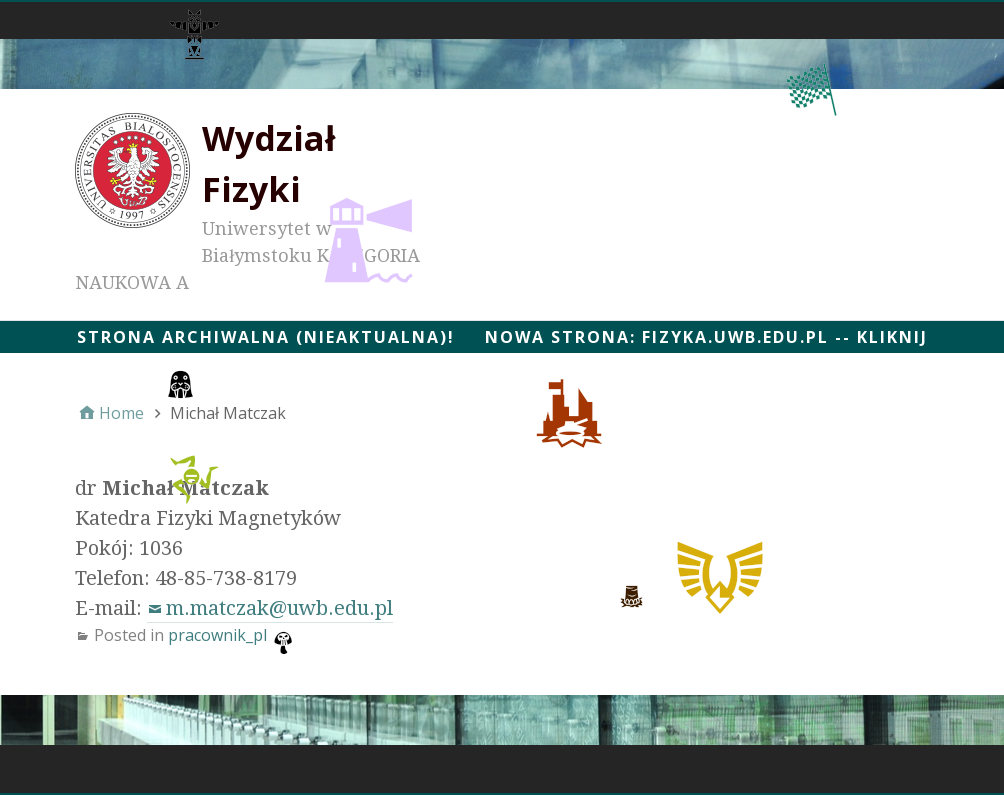 This screenshot has height=795, width=1004. Describe the element at coordinates (631, 596) in the screenshot. I see `perform a stomp attack` at that location.